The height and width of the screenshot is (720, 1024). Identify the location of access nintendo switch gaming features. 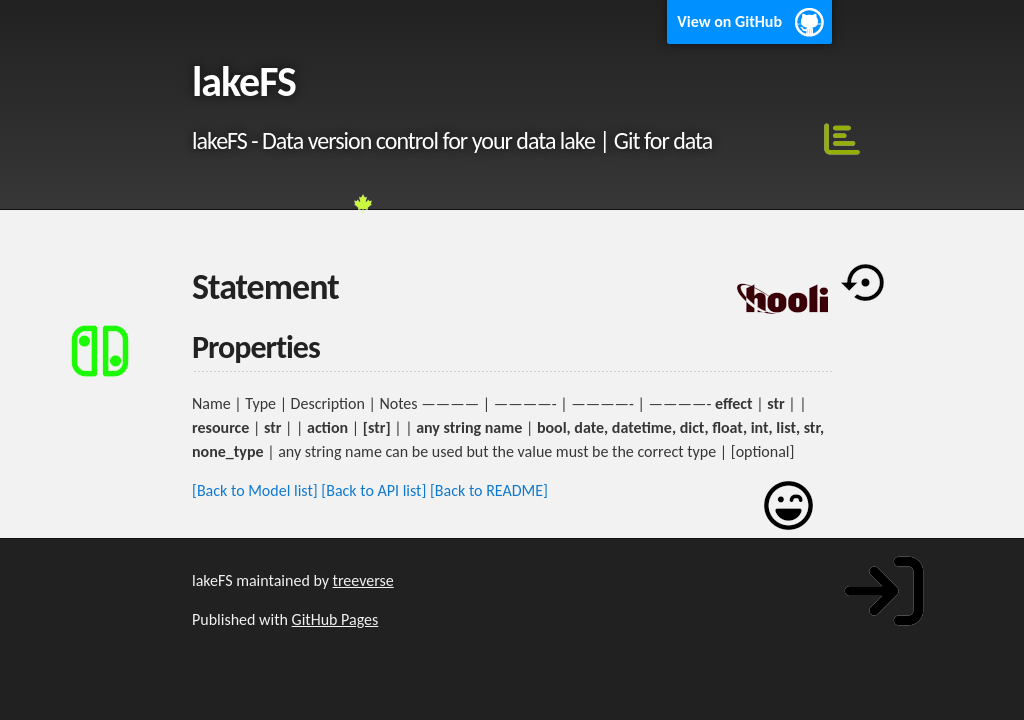
(100, 351).